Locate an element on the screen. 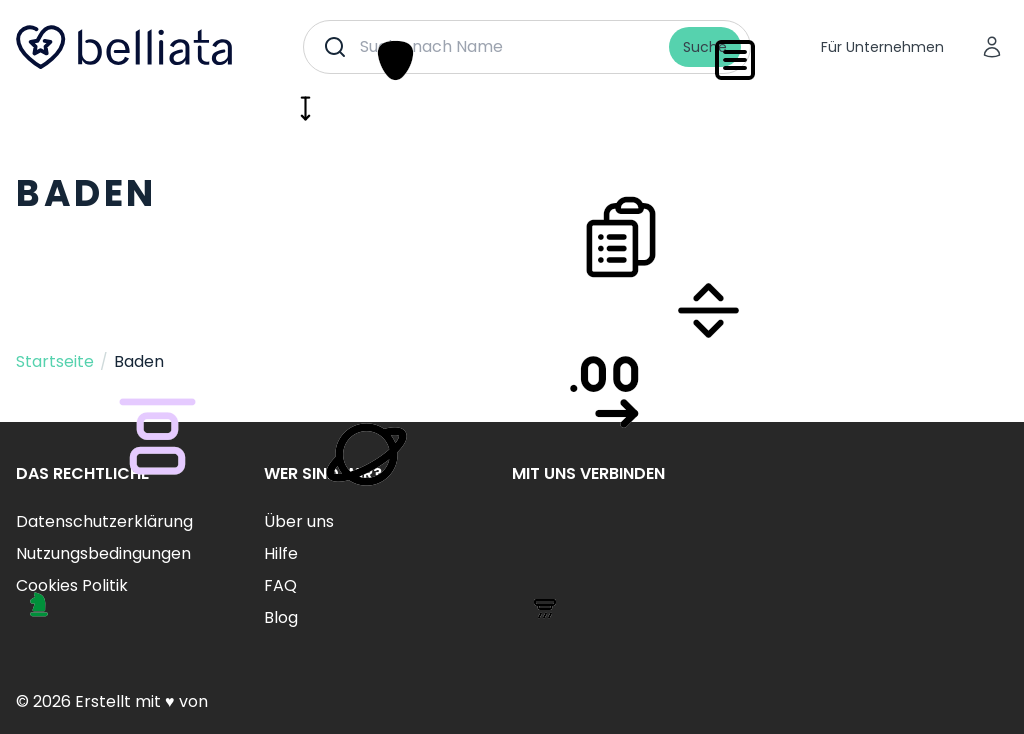 This screenshot has width=1024, height=734. access guitar or music tools is located at coordinates (395, 60).